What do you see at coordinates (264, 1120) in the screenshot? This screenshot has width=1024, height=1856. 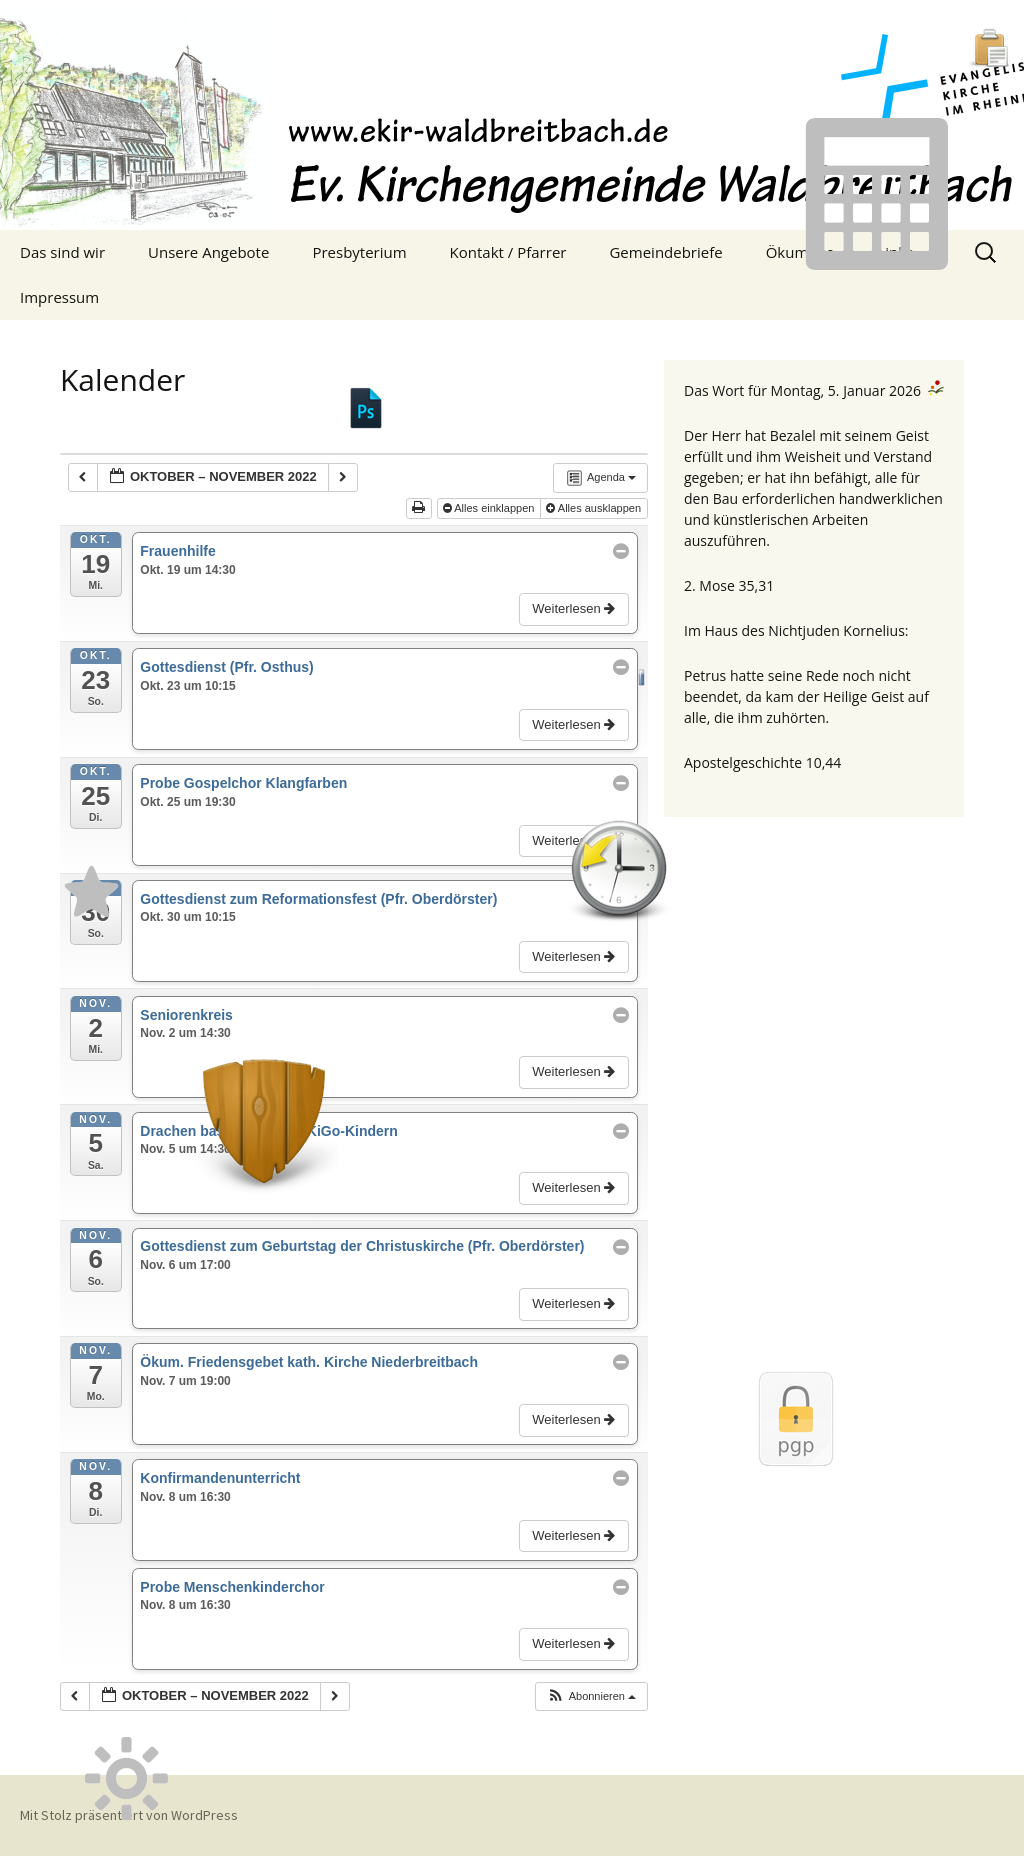 I see `indicates low security status for a connection or system` at bounding box center [264, 1120].